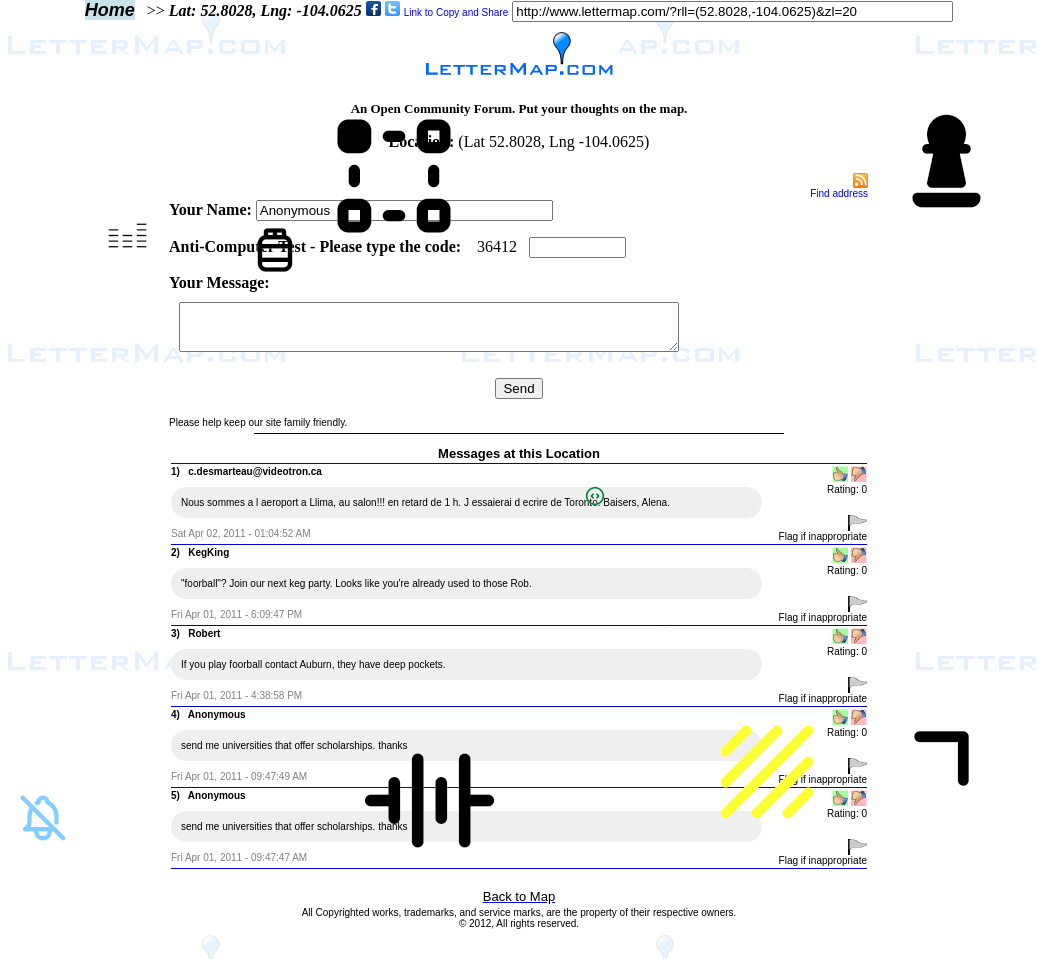 This screenshot has height=959, width=1038. I want to click on view battery circuit or power connection status, so click(429, 800).